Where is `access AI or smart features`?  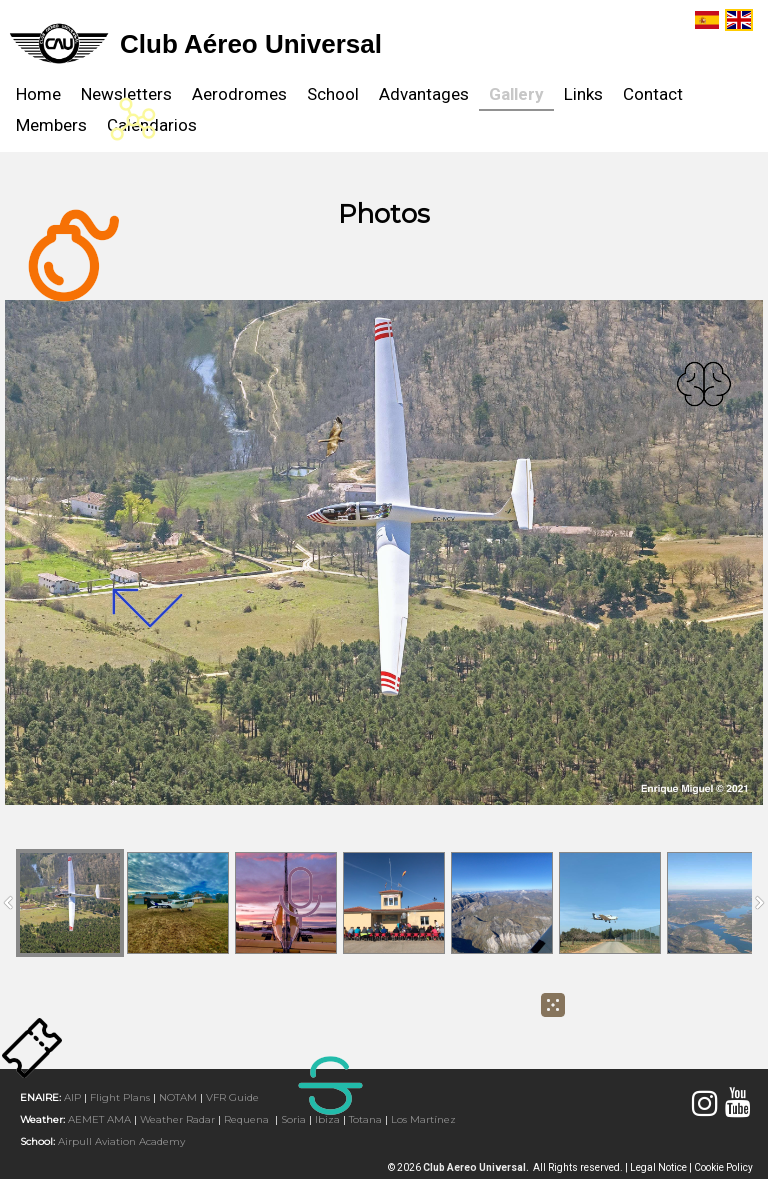 access AI or smart features is located at coordinates (704, 385).